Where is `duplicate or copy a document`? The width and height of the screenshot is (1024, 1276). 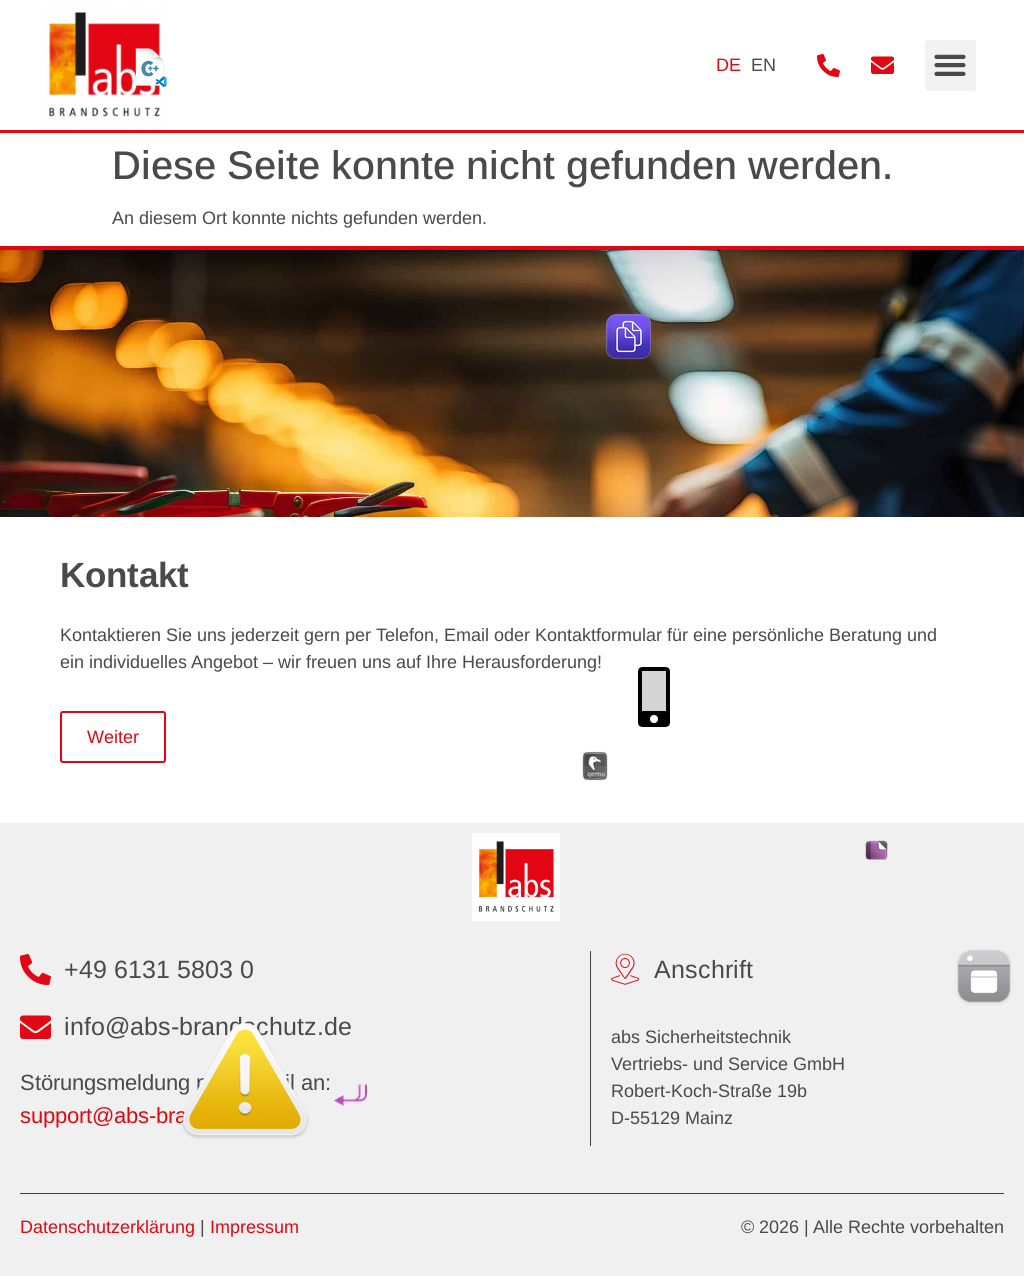 duplicate or copy a document is located at coordinates (628, 336).